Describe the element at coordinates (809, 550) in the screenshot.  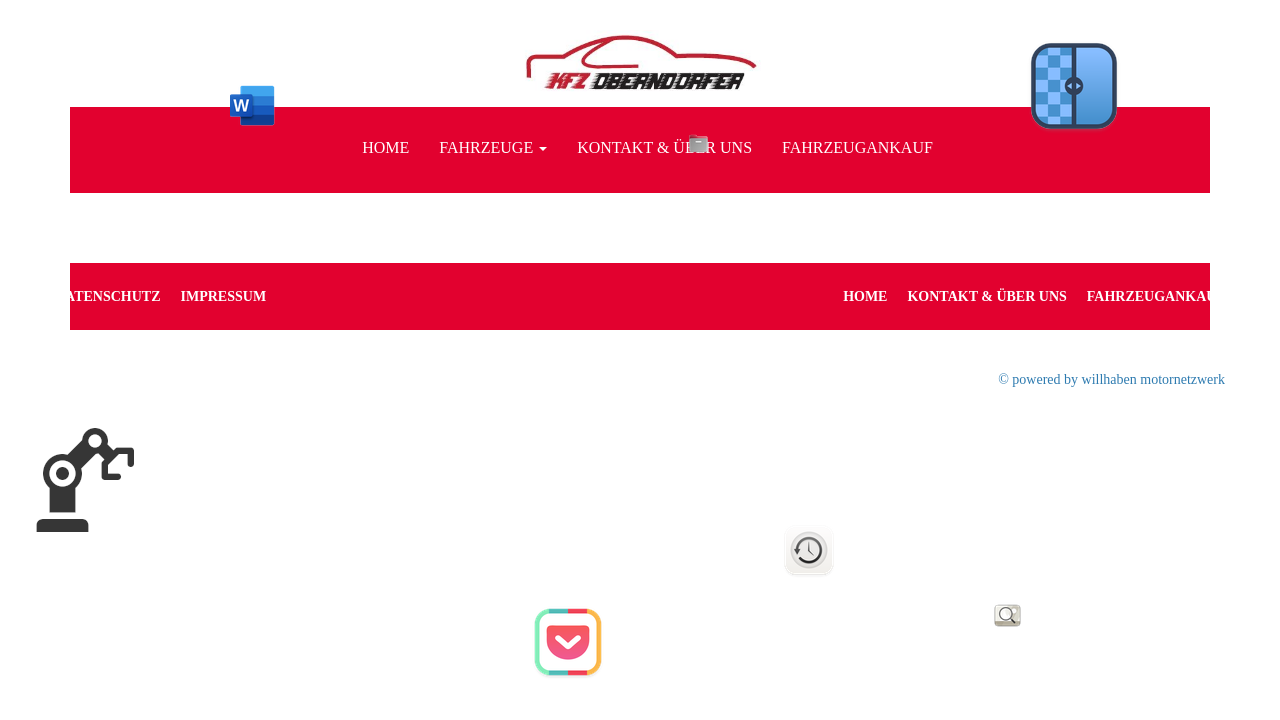
I see `open déjà dup backup utility` at that location.